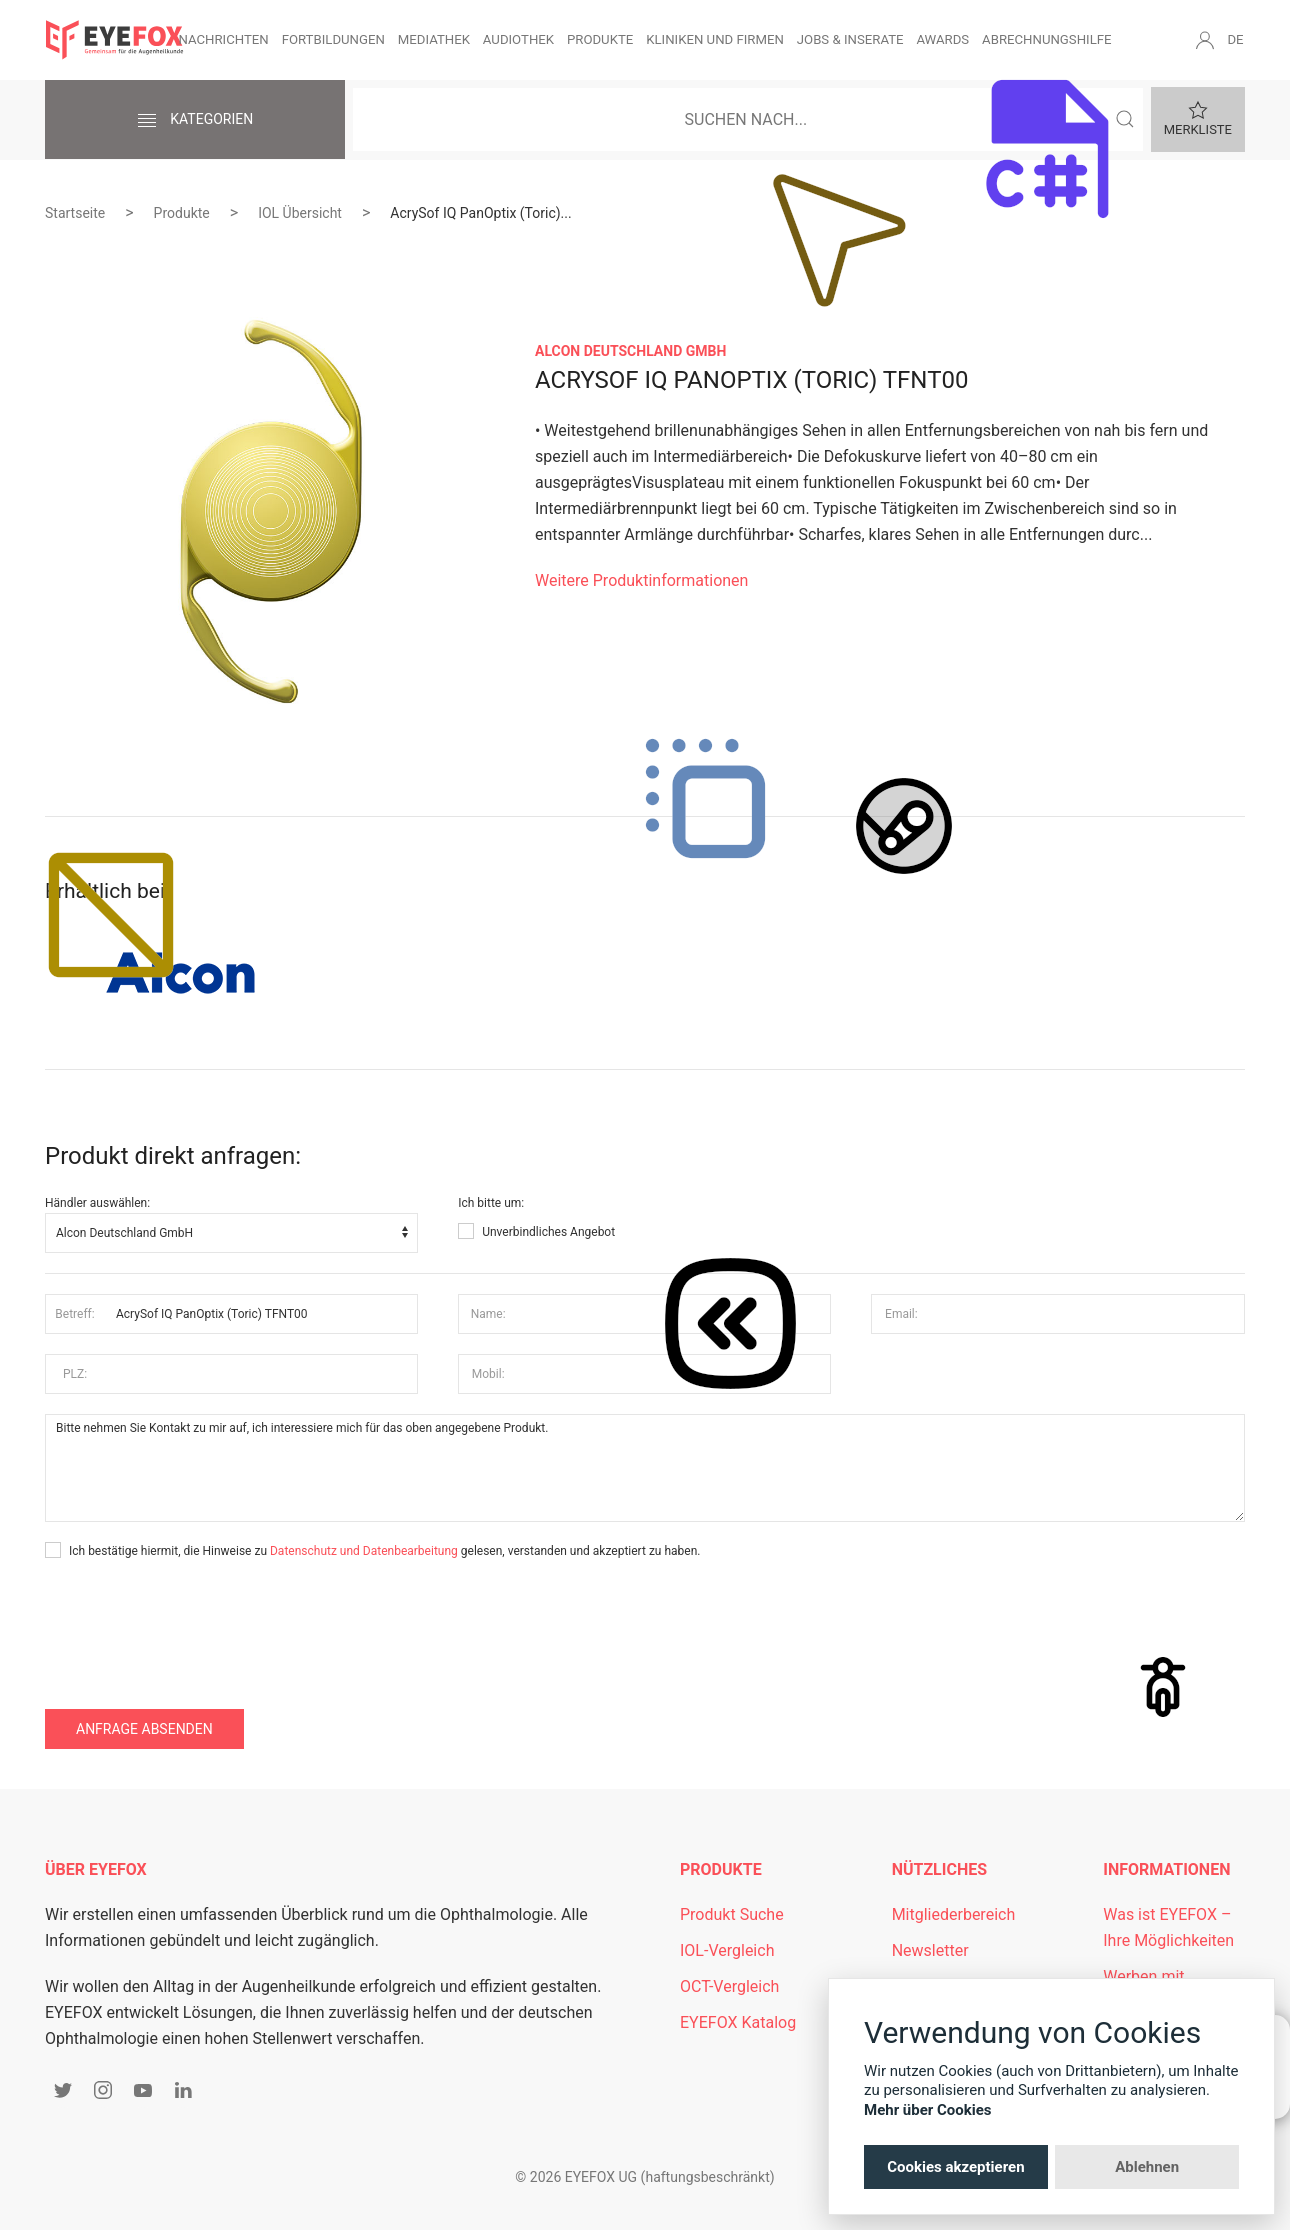 This screenshot has width=1290, height=2230. What do you see at coordinates (730, 1323) in the screenshot?
I see `go back to previous section` at bounding box center [730, 1323].